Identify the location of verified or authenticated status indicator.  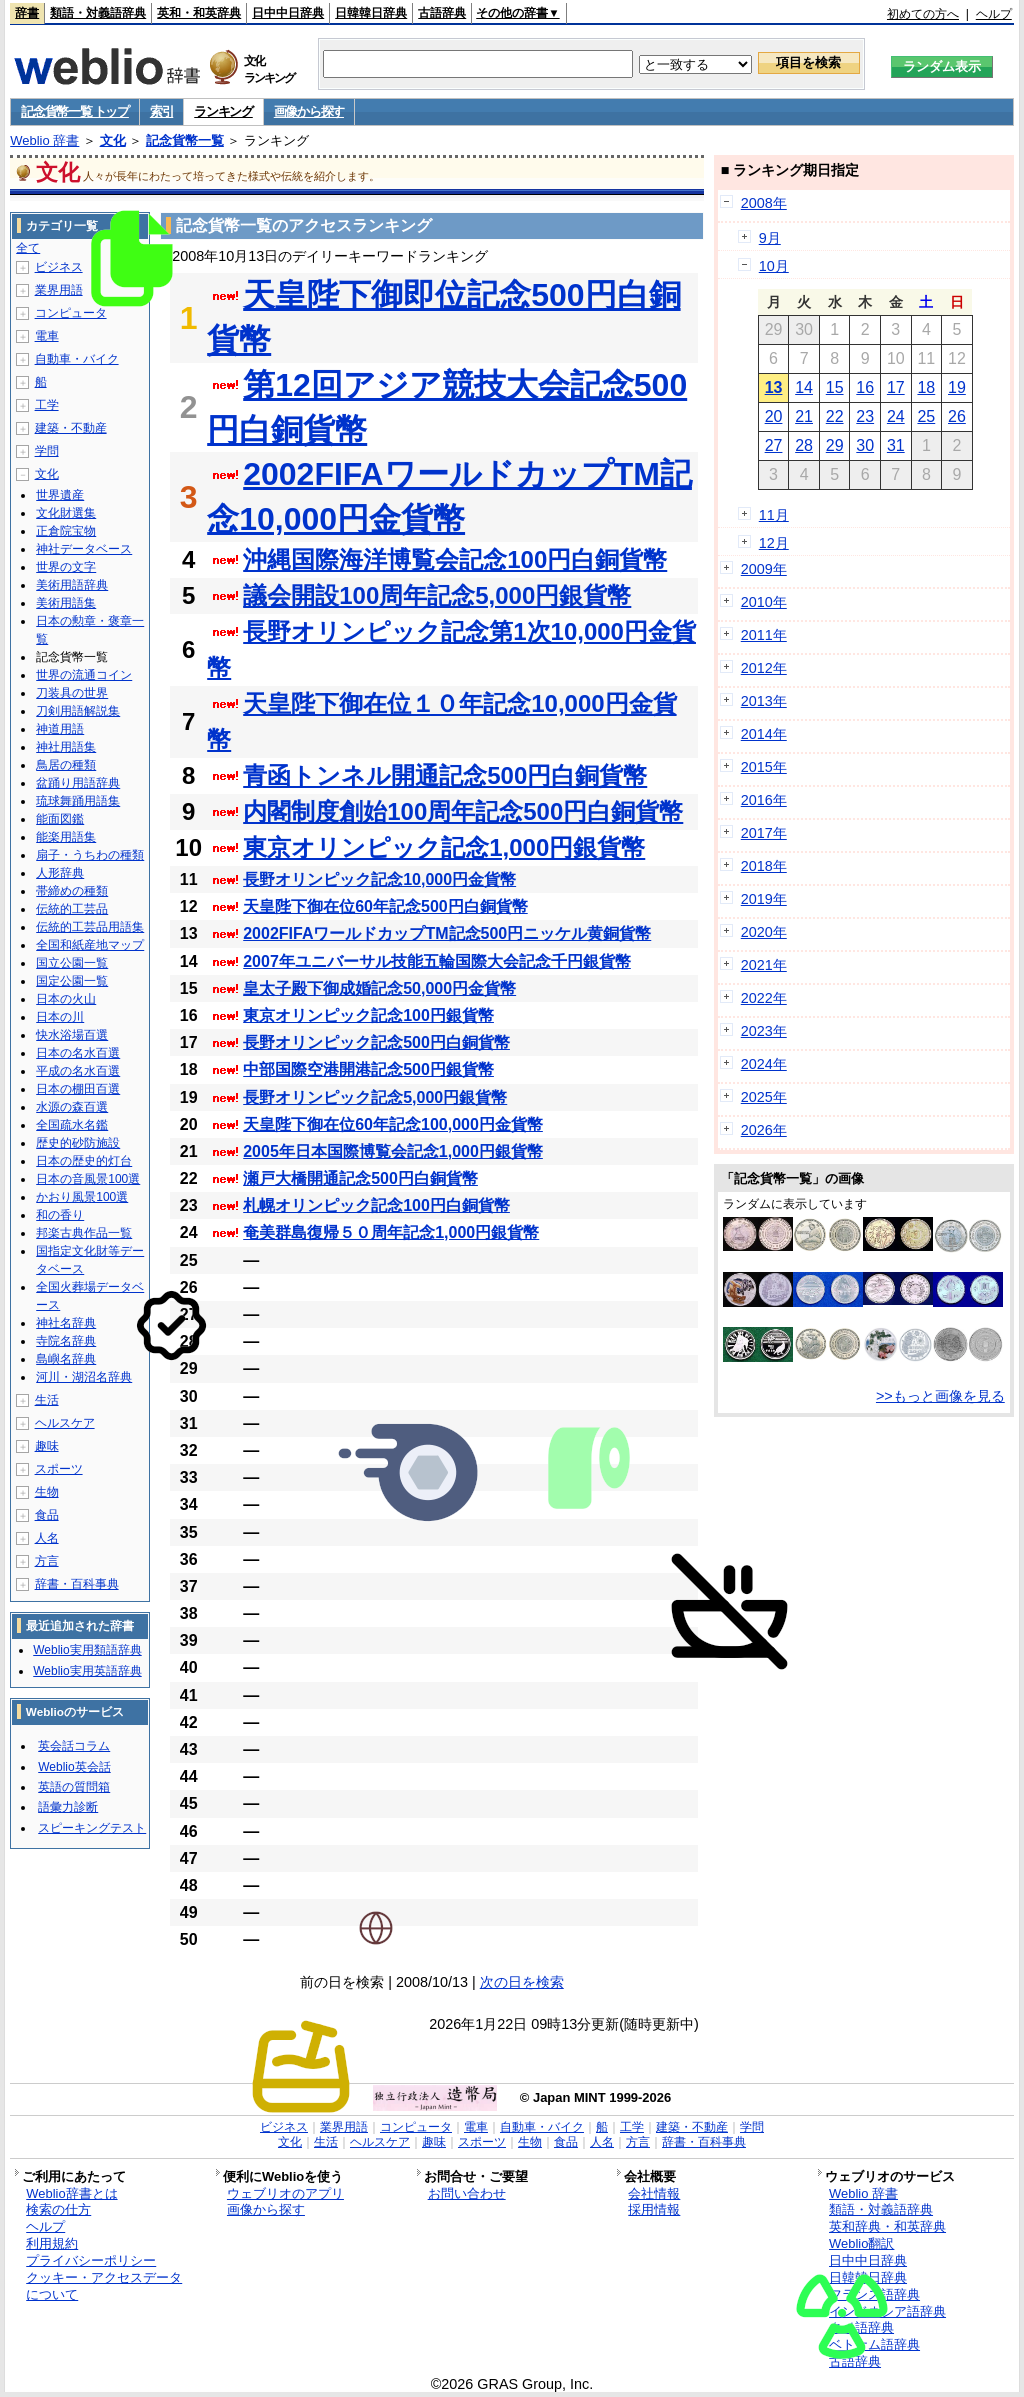
(171, 1325).